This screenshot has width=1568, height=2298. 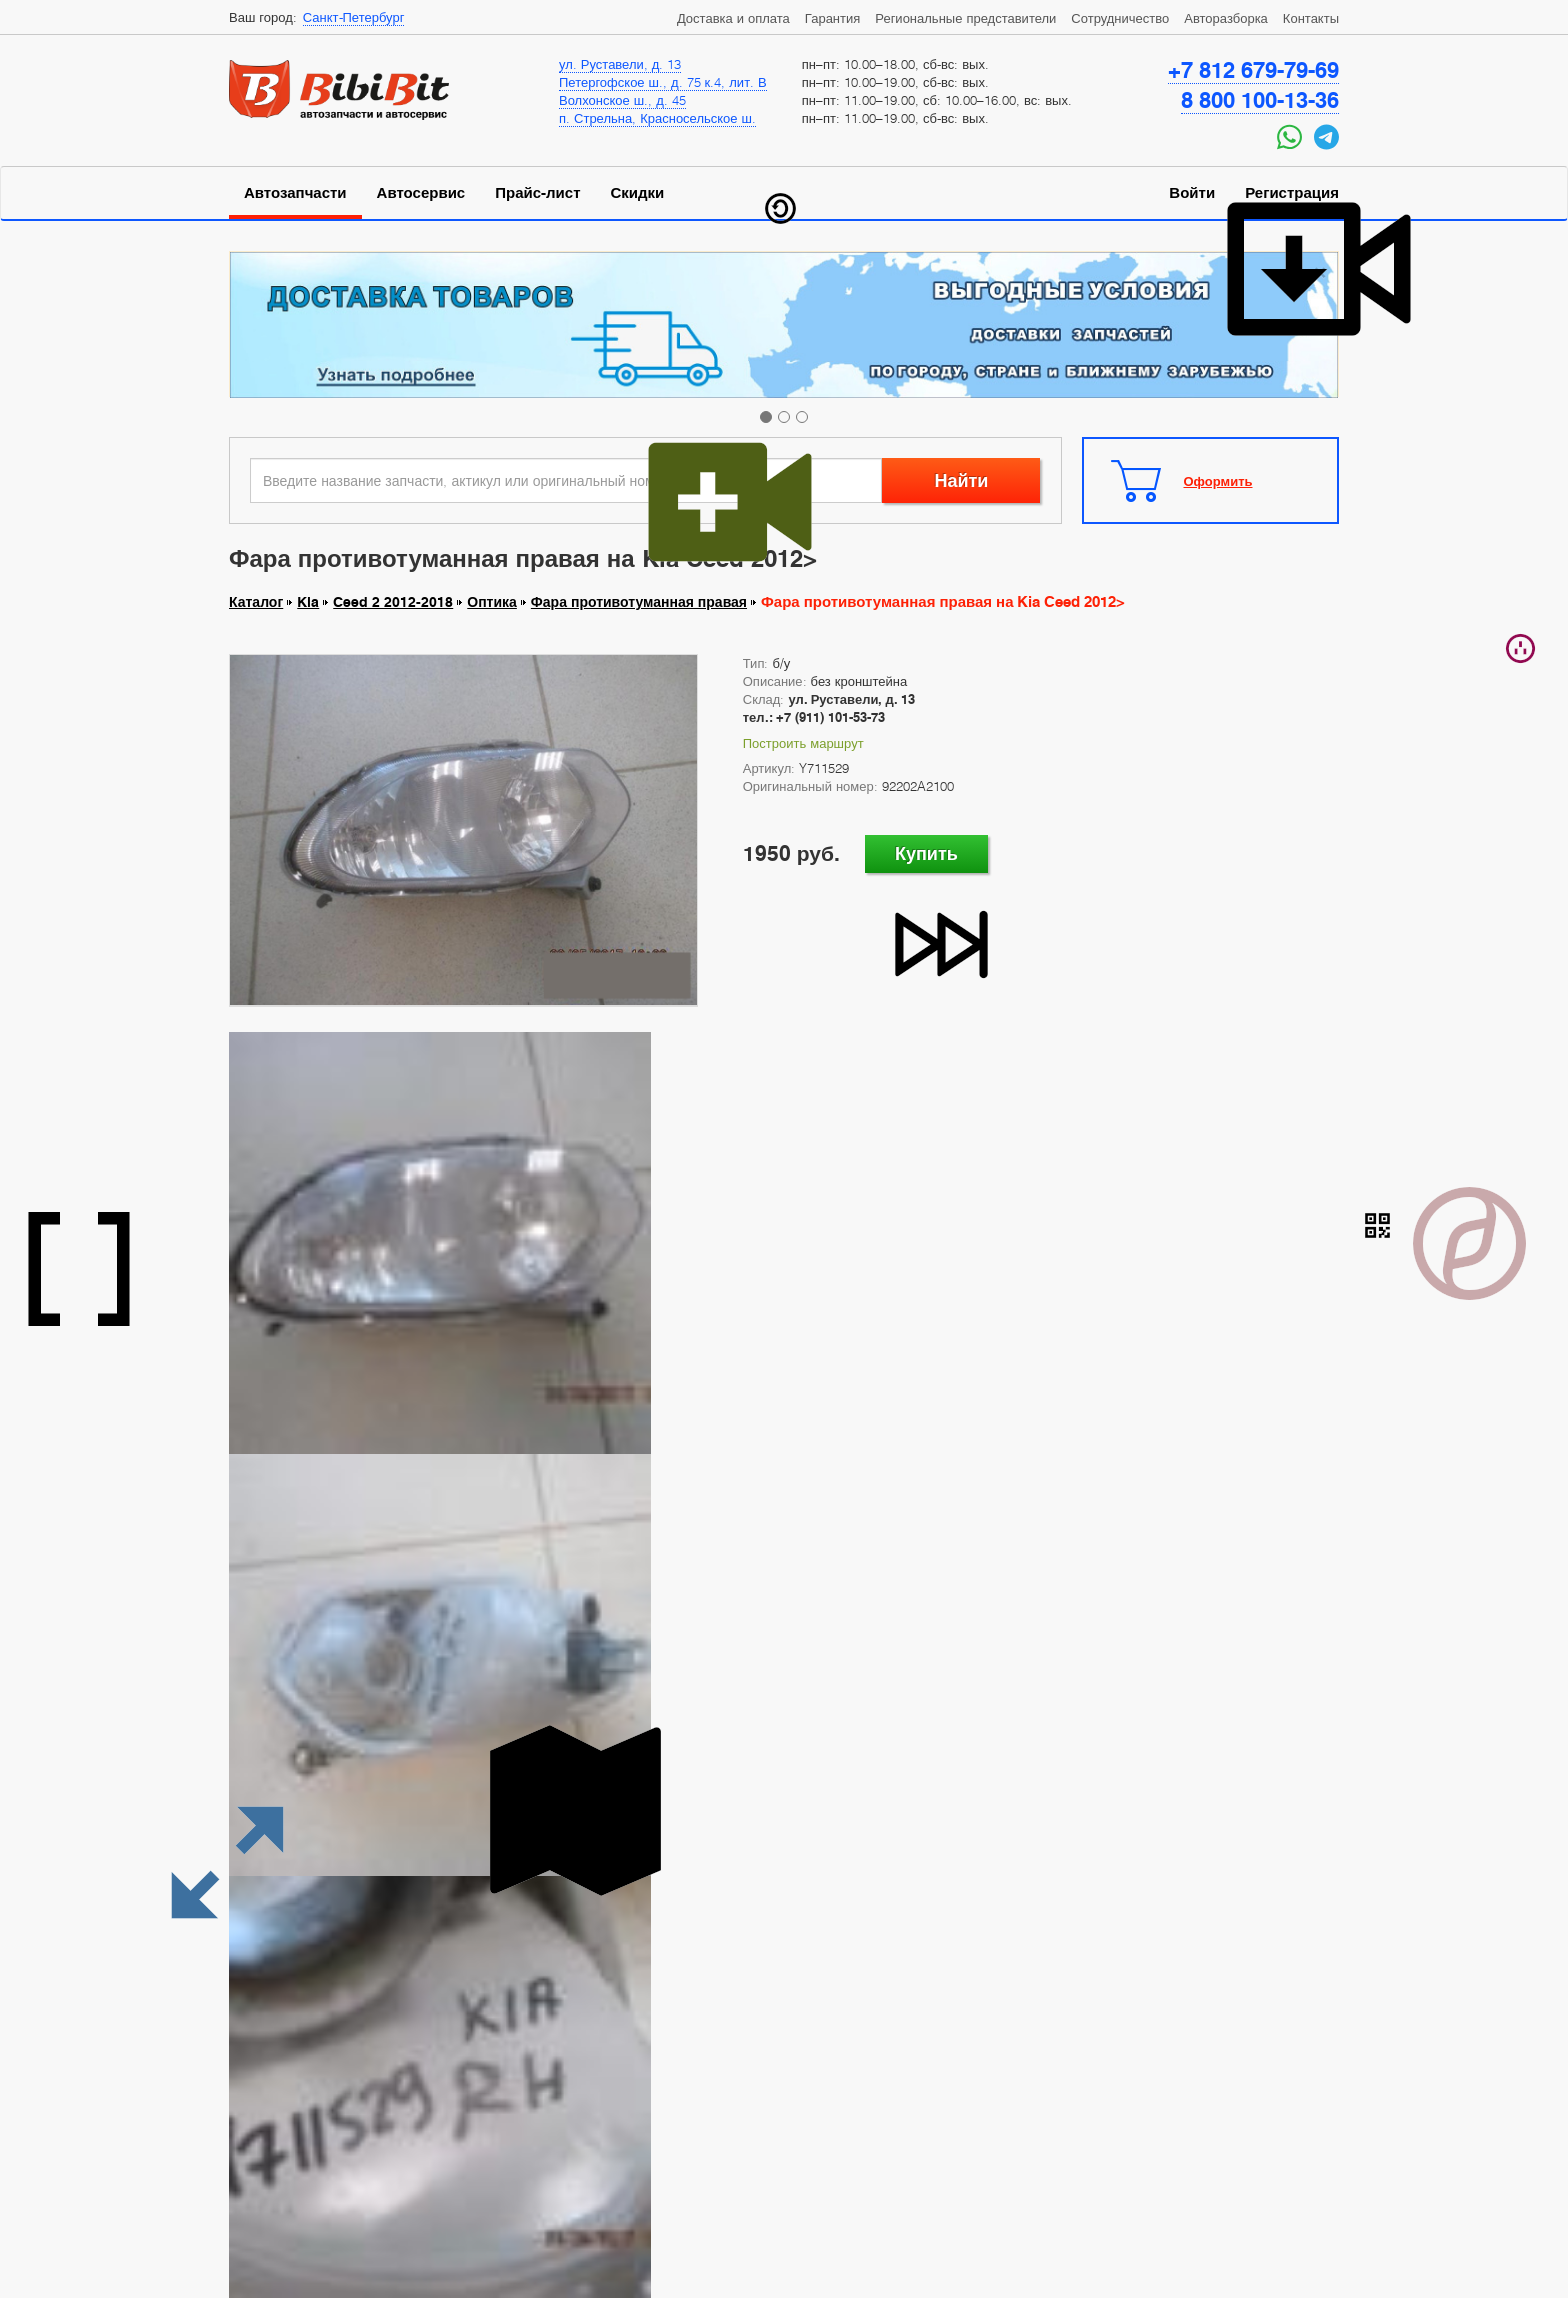 What do you see at coordinates (1377, 1225) in the screenshot?
I see `scan or generate a QR code` at bounding box center [1377, 1225].